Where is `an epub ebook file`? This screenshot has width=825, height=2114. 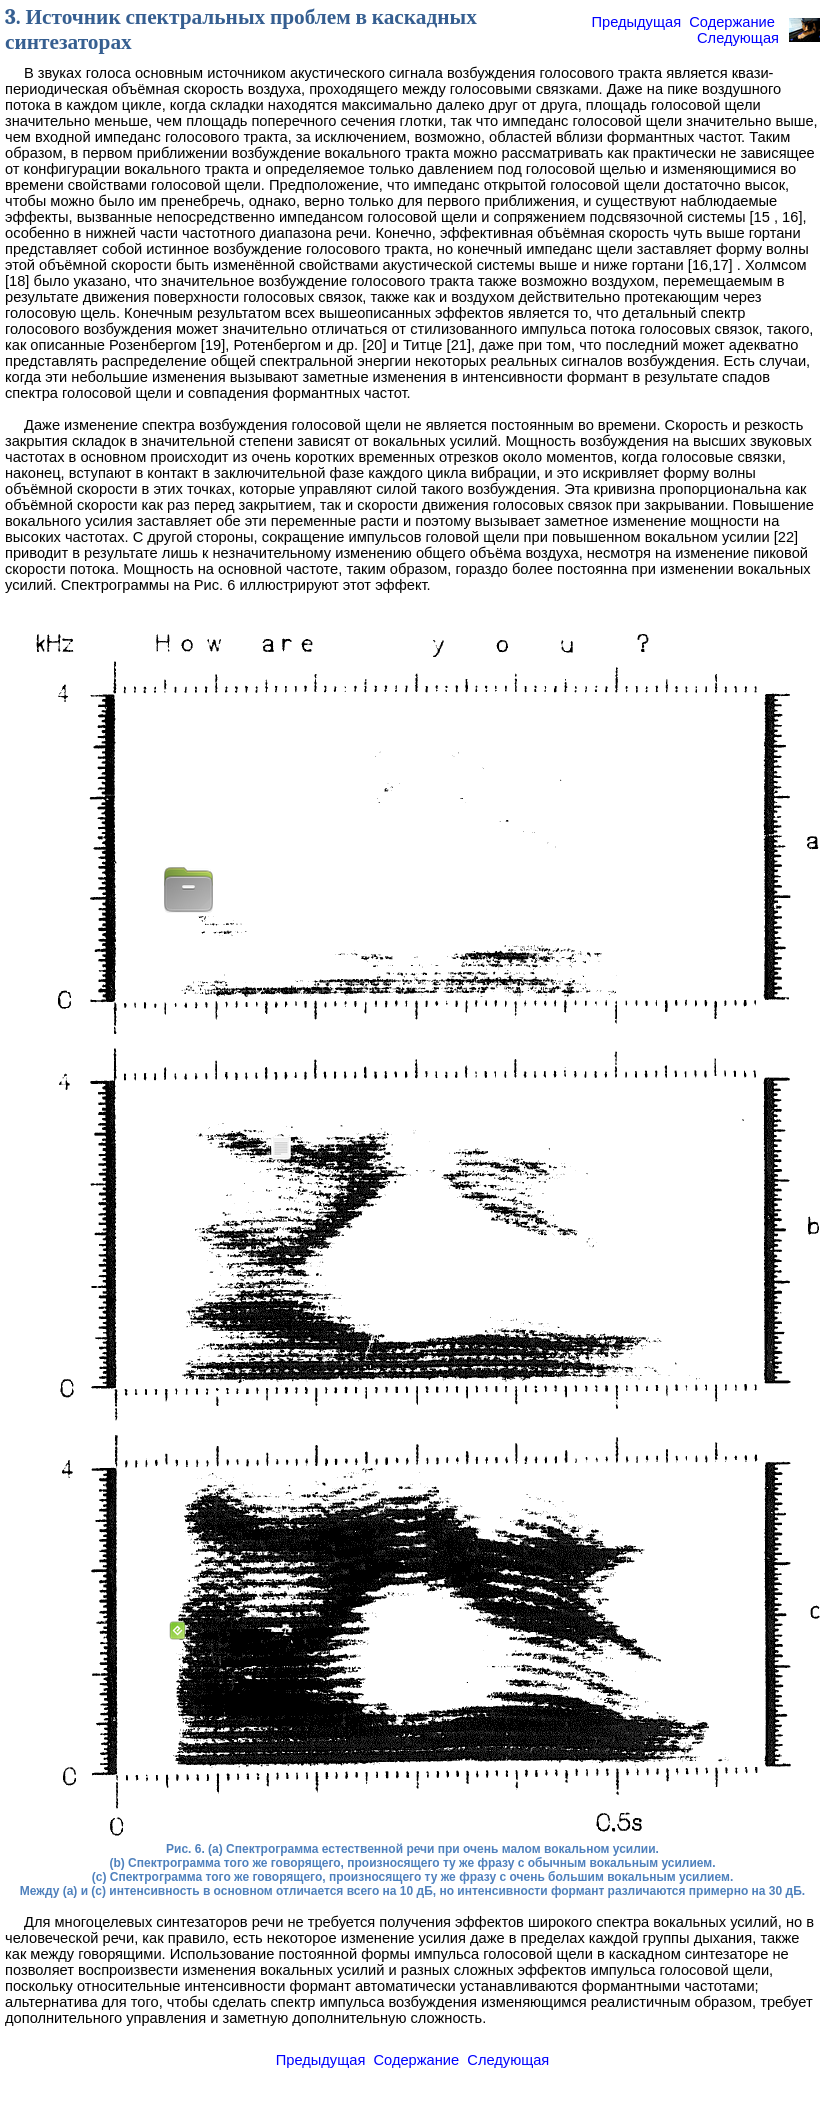 an epub ebook file is located at coordinates (177, 1630).